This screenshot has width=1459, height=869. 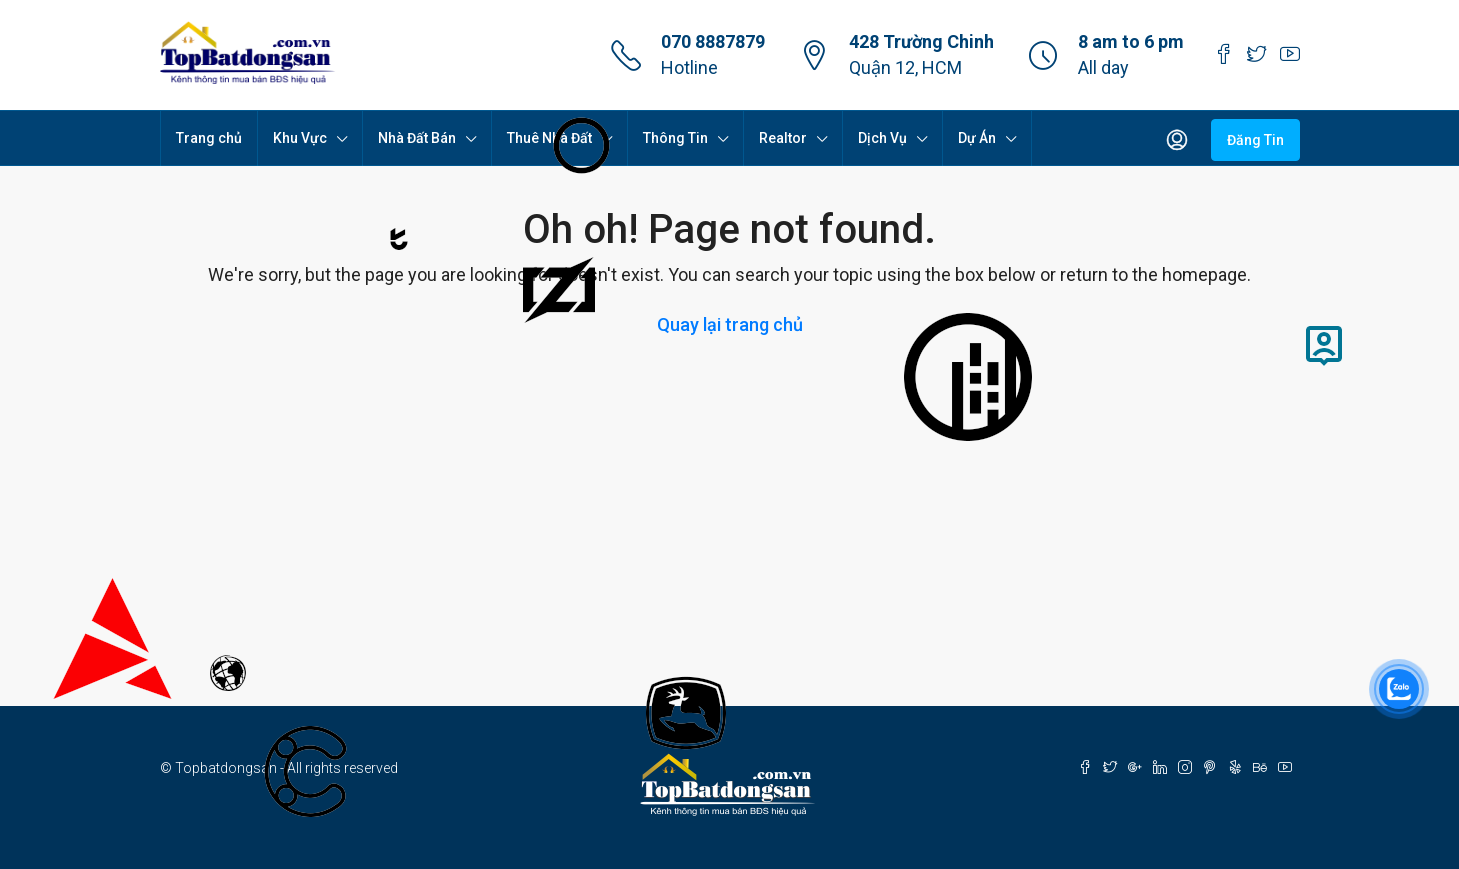 I want to click on unselected checkbox or radio button option, so click(x=581, y=145).